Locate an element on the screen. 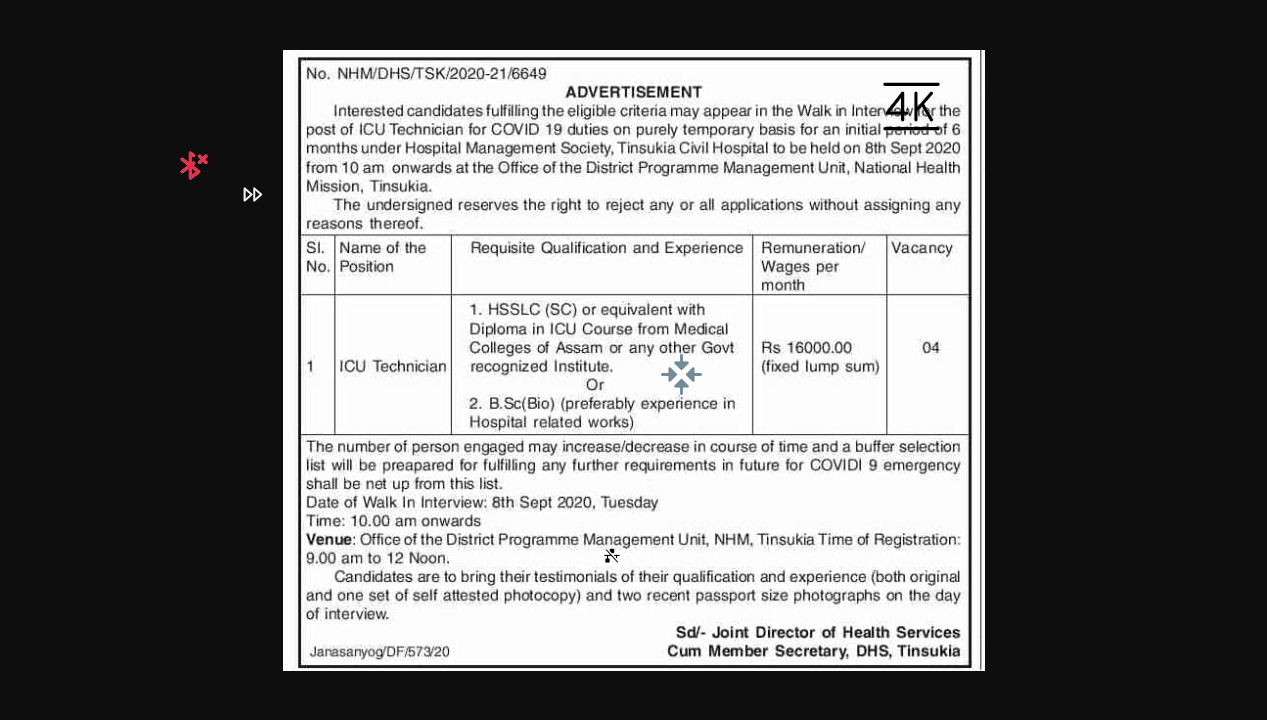  collapse or minimize content from all sides is located at coordinates (681, 374).